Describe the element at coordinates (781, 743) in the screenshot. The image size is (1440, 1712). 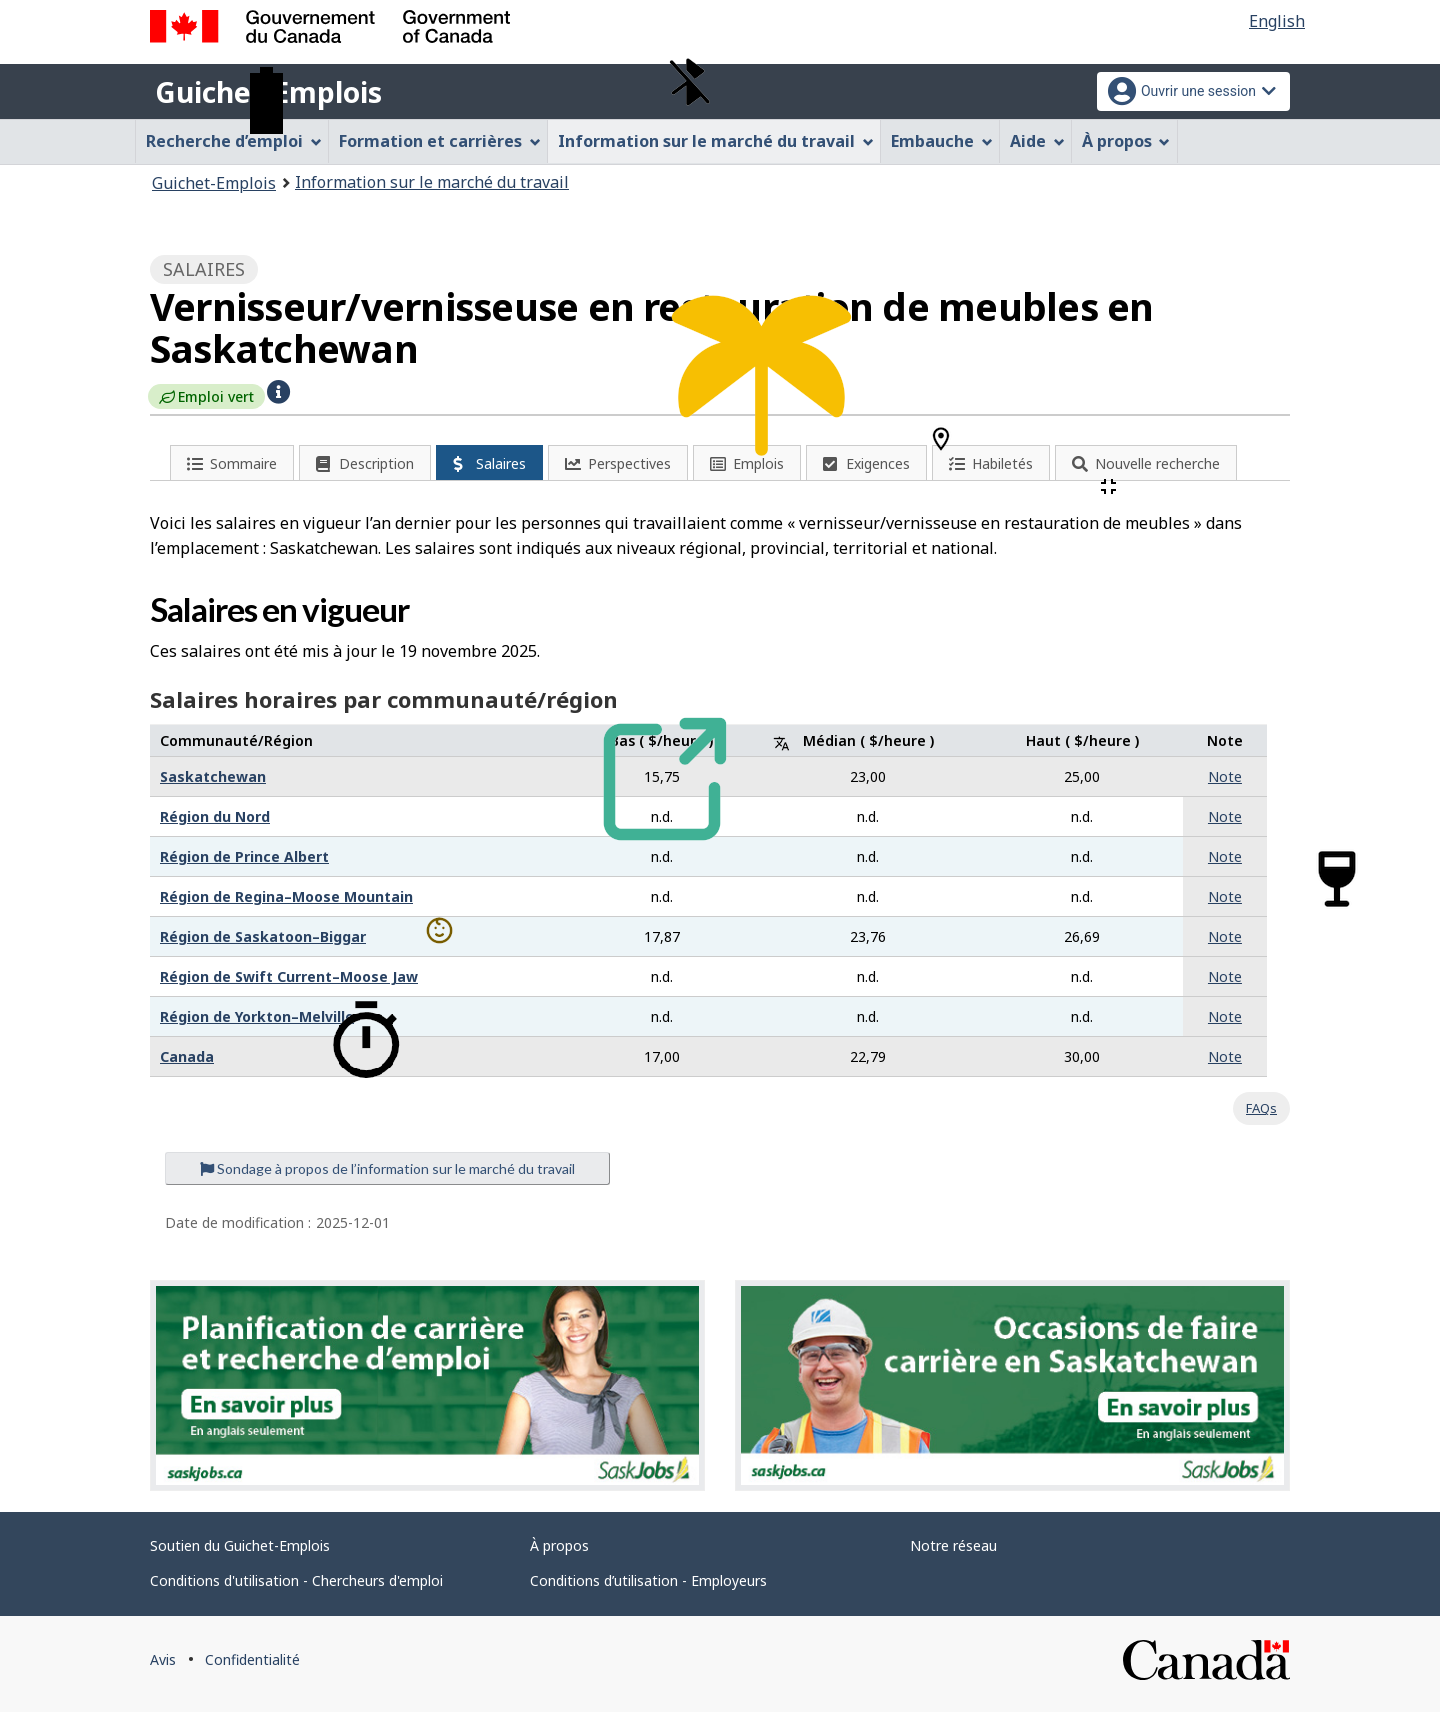
I see `translate text to another language` at that location.